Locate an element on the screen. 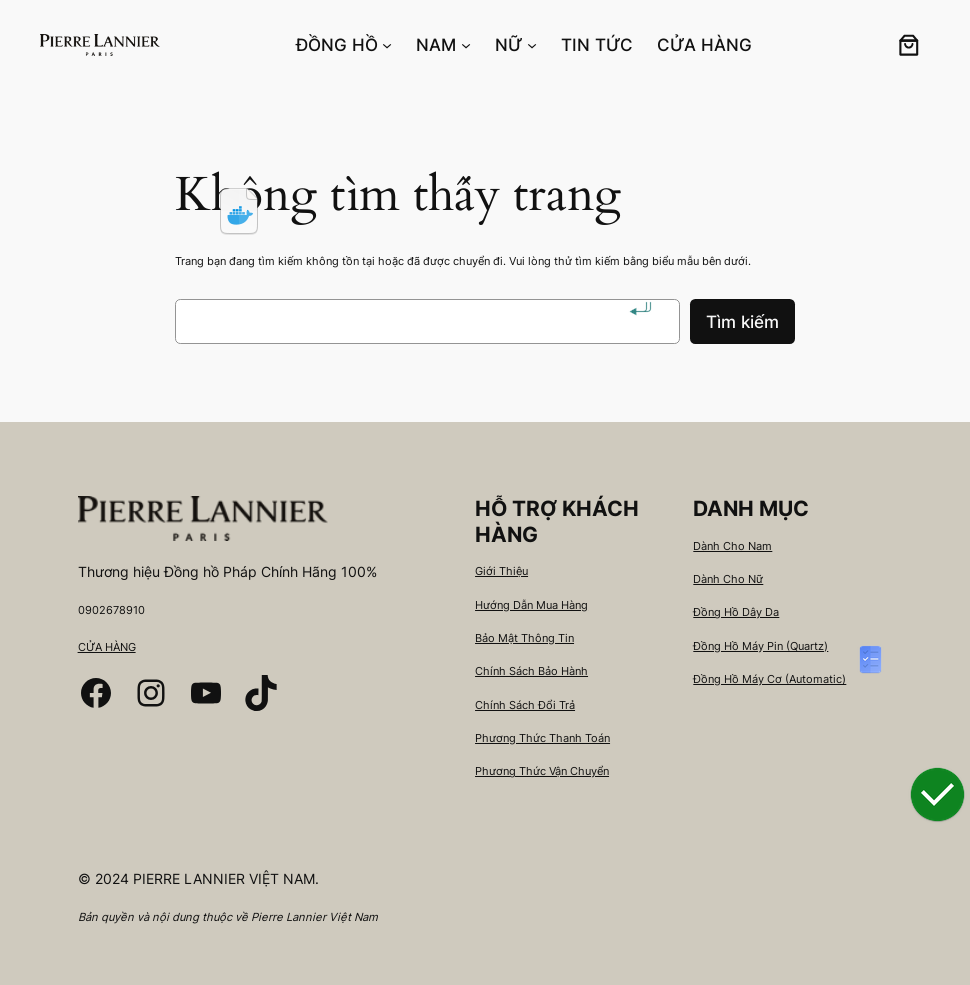  indicates file has been successfully synced is located at coordinates (937, 794).